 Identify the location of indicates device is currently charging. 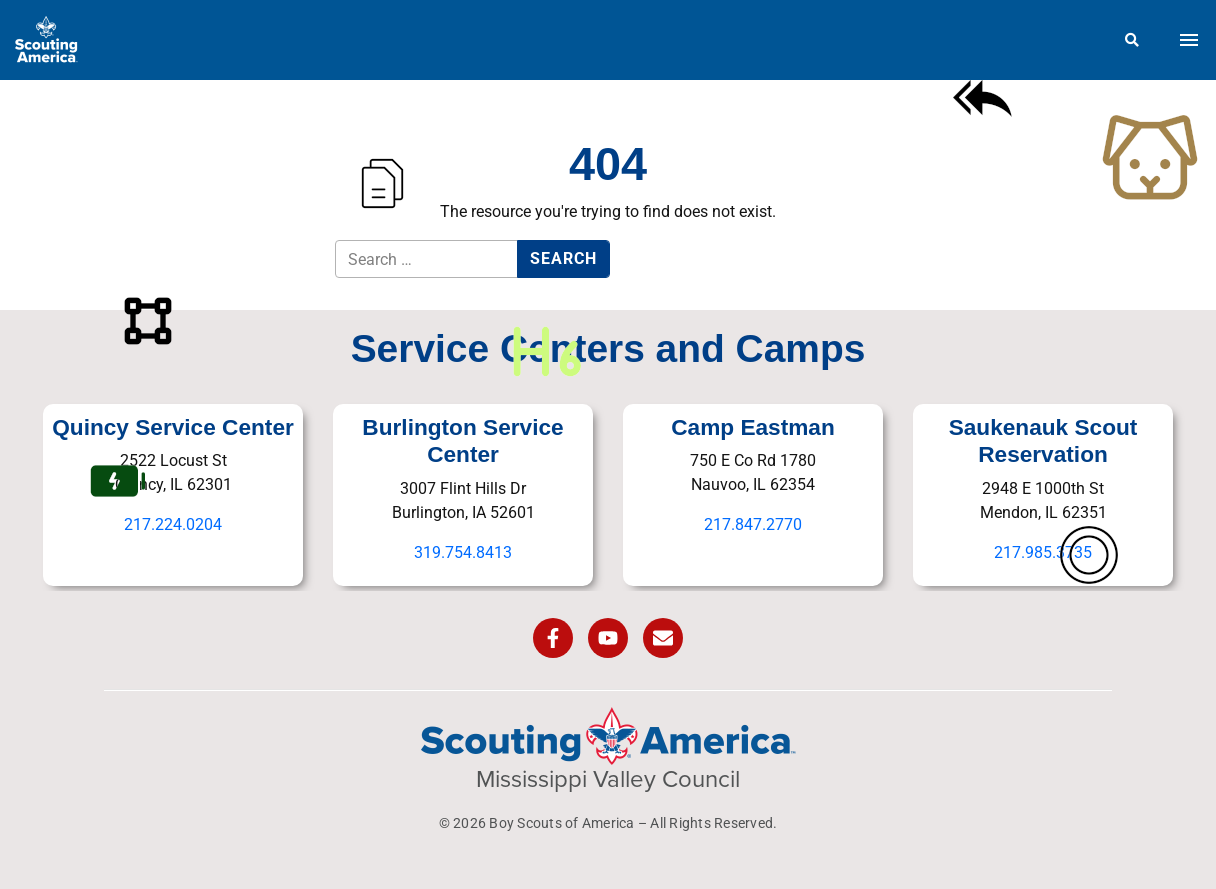
(117, 481).